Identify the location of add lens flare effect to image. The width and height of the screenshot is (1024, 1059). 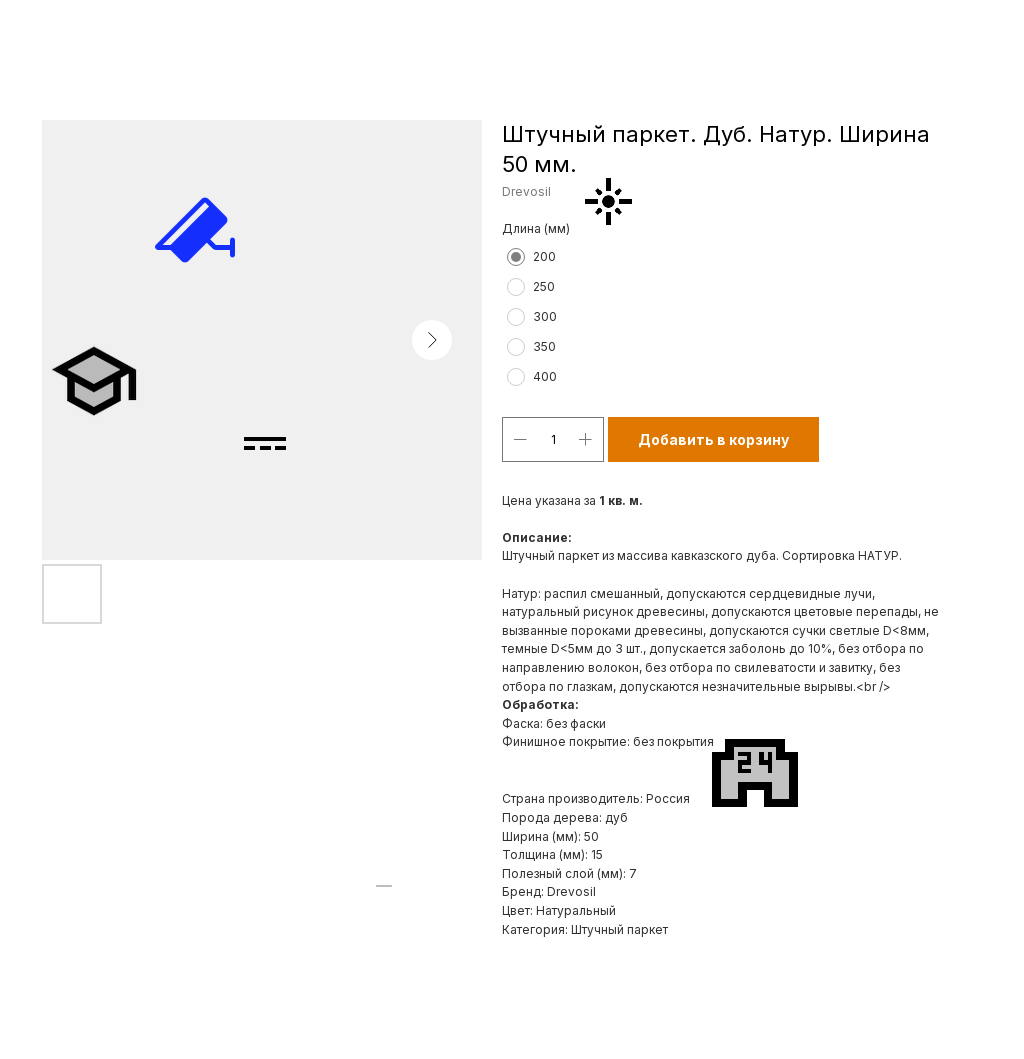
(608, 201).